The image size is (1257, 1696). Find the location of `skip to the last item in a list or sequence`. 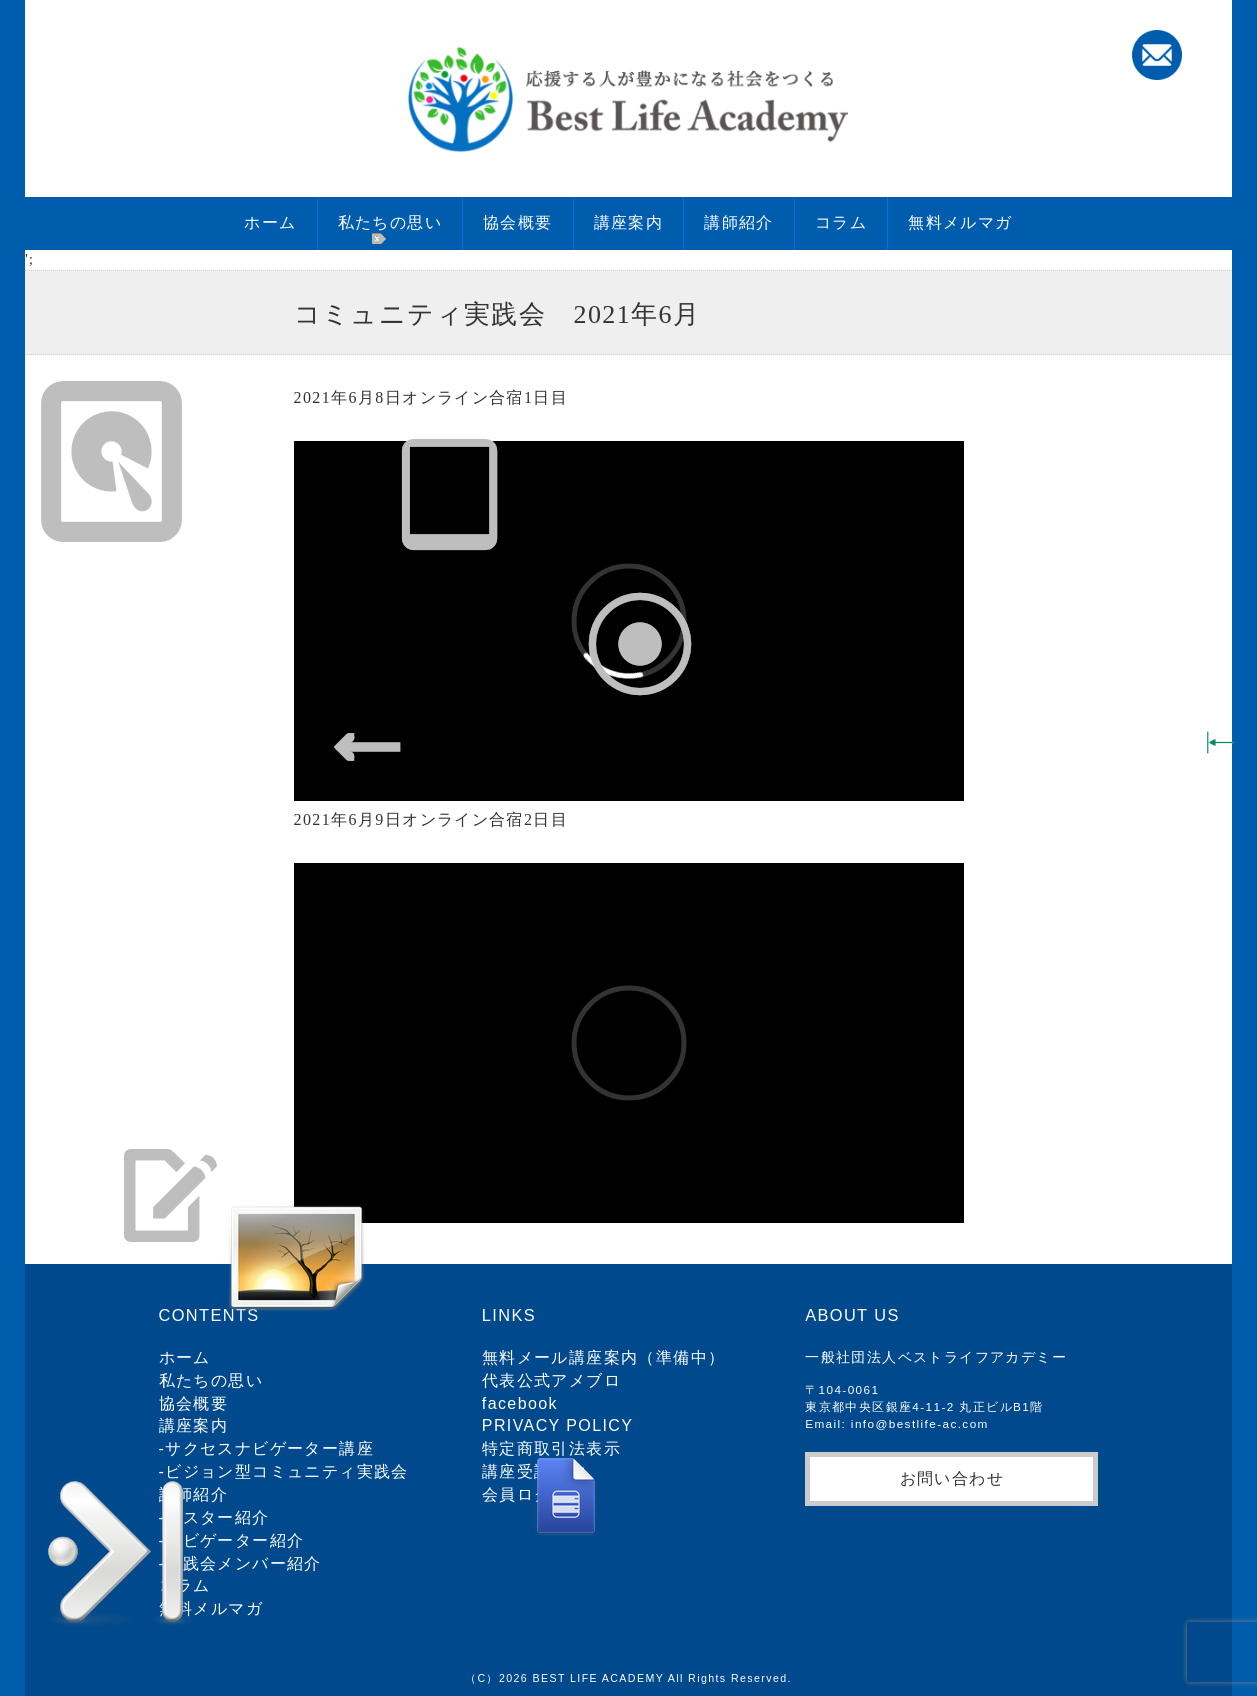

skip to the last item in a list or sequence is located at coordinates (118, 1551).